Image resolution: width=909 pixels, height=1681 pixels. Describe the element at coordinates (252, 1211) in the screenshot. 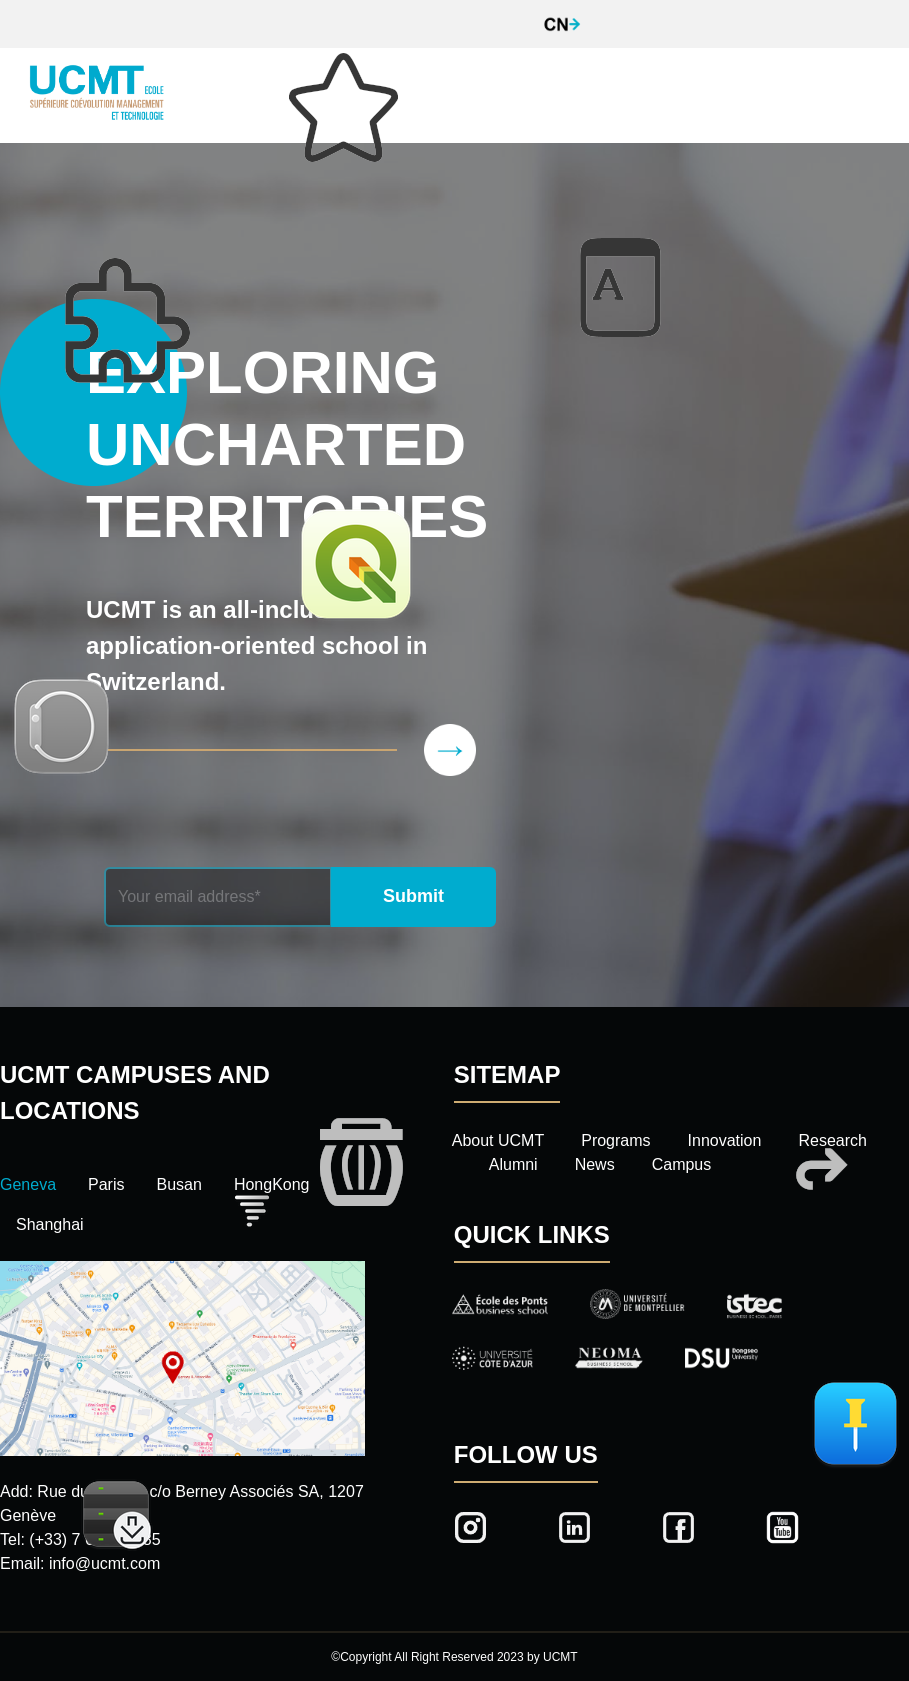

I see `indicates tornado or severe storm warning` at that location.